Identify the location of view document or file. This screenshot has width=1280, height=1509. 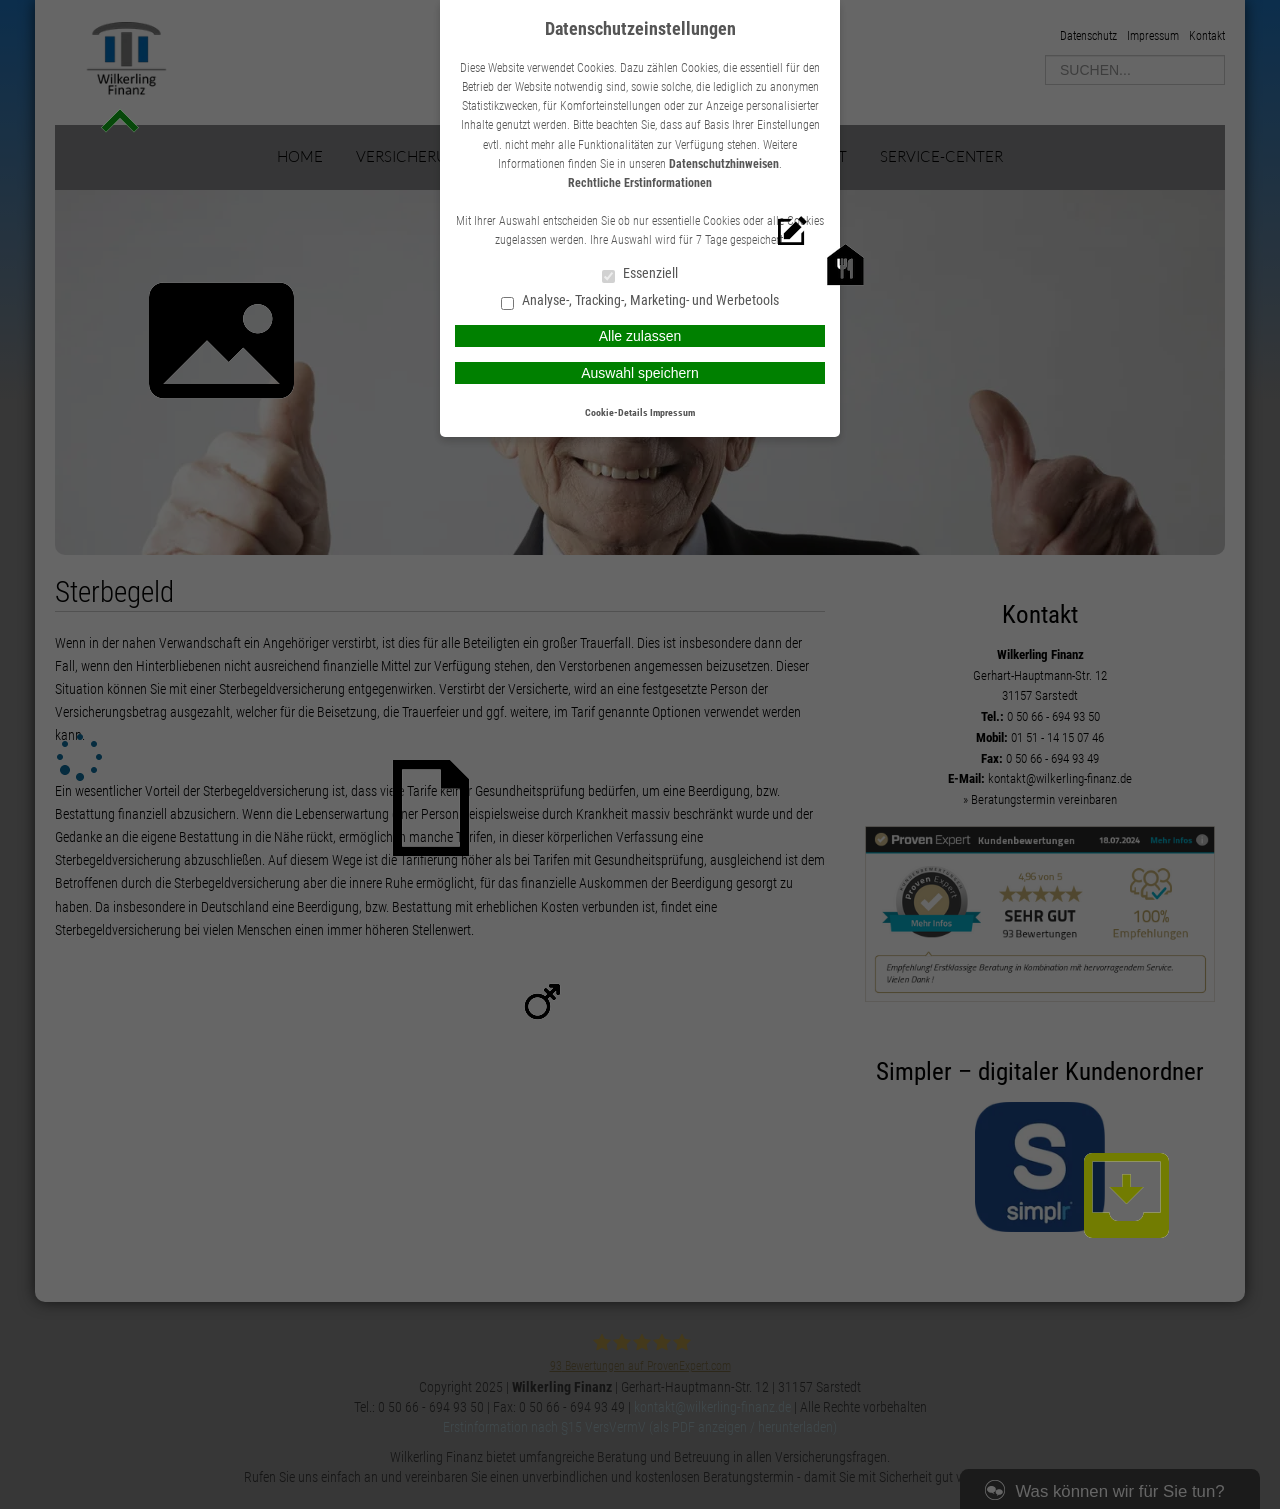
(431, 808).